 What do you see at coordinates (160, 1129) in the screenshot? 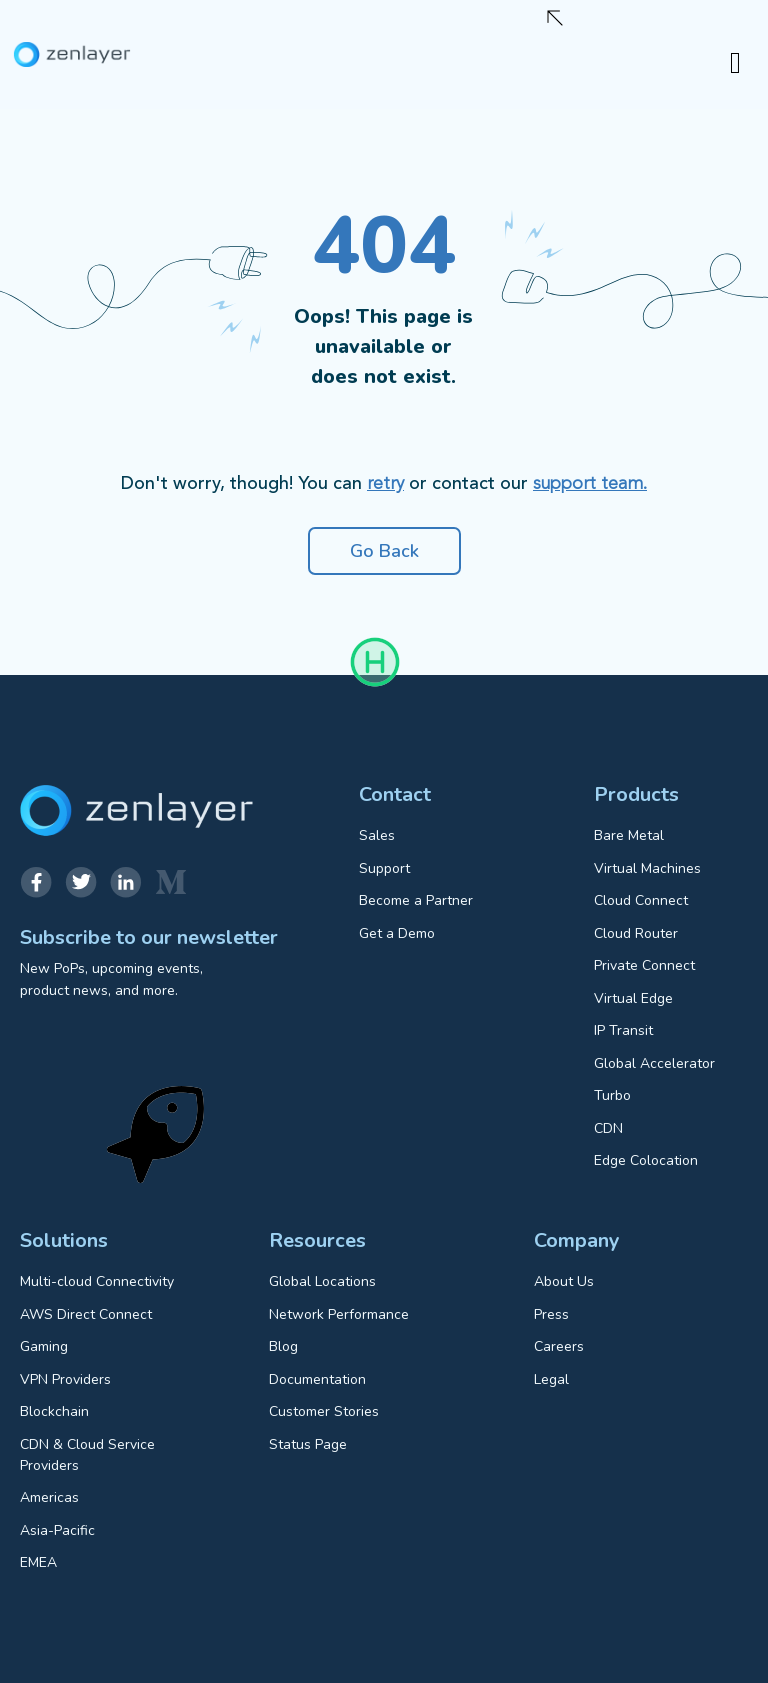
I see `access fishing or marine-related features` at bounding box center [160, 1129].